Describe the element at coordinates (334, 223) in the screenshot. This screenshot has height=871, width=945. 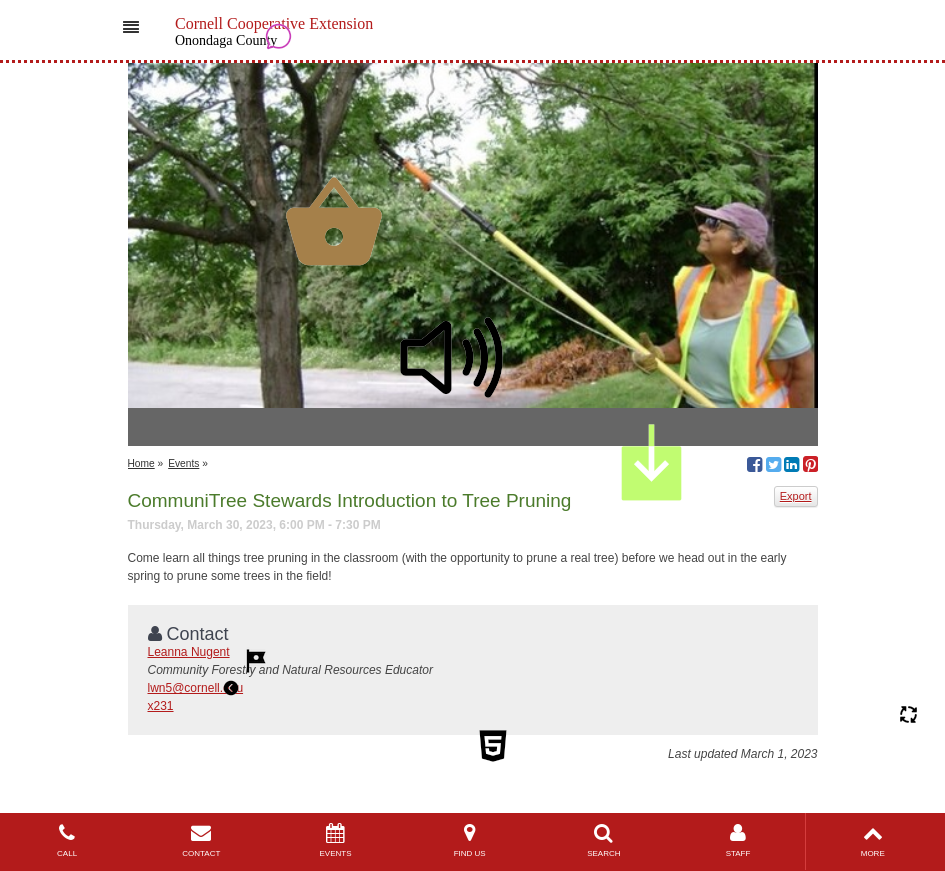
I see `view your shopping basket` at that location.